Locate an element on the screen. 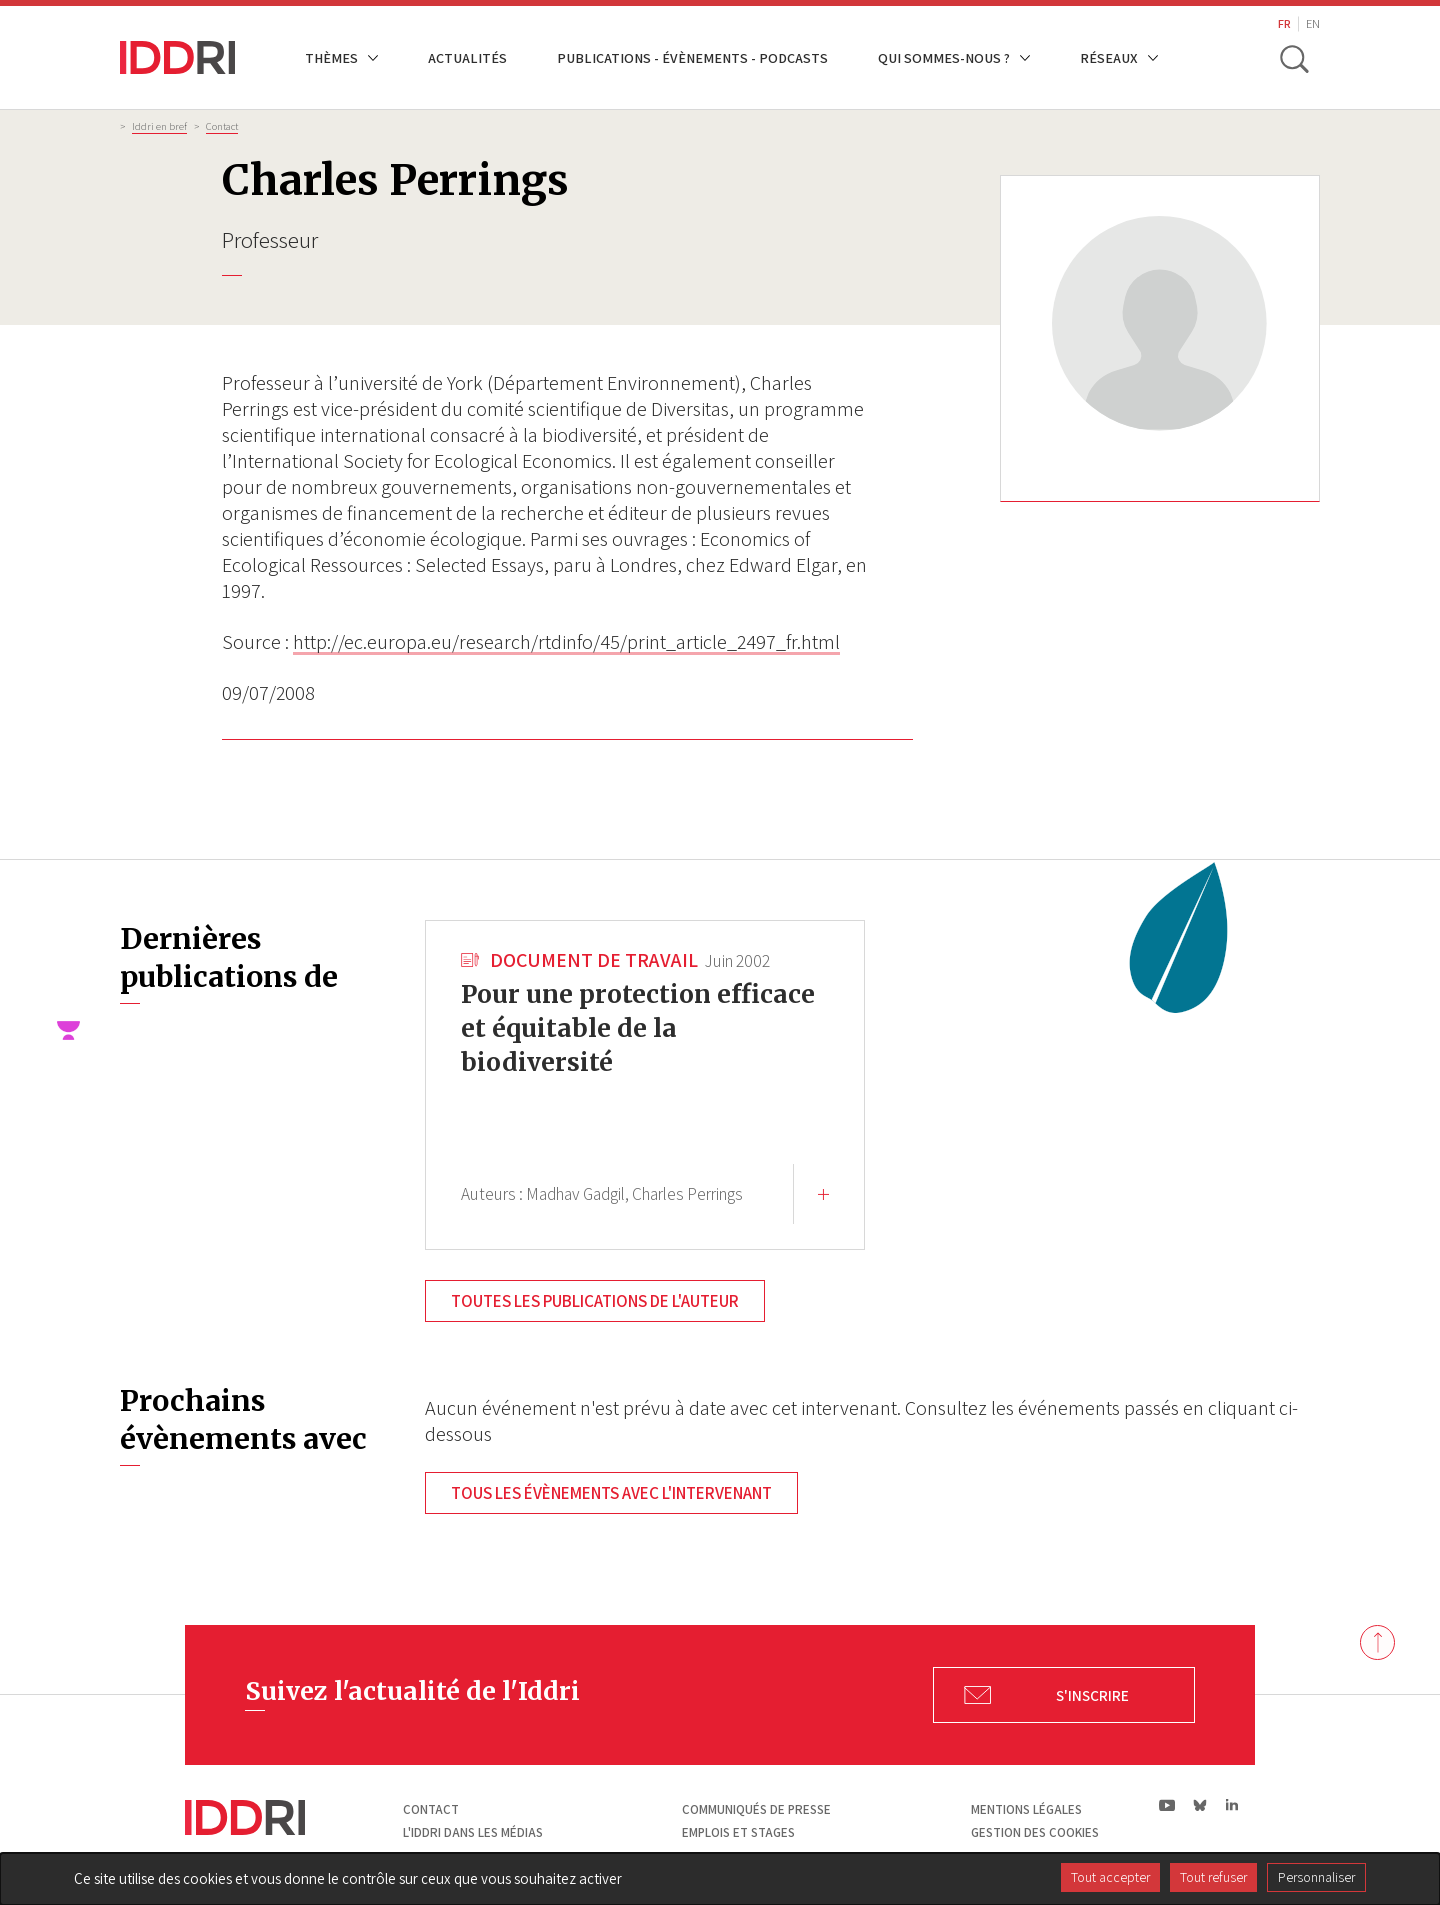 Image resolution: width=1440 pixels, height=1905 pixels. open the unacademy learning app is located at coordinates (68, 1030).